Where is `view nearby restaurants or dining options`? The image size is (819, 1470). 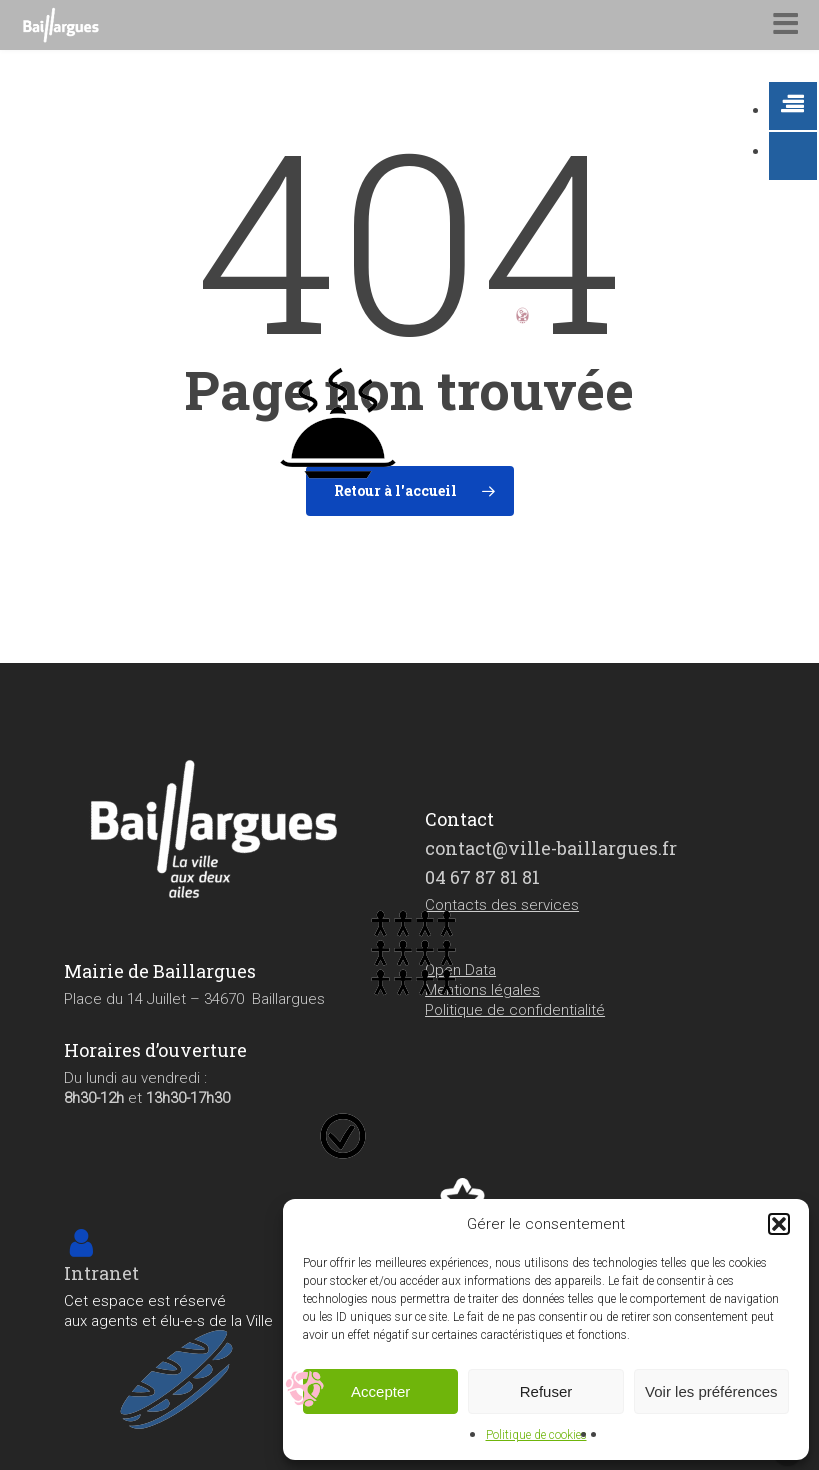
view nearby restaurants or dining options is located at coordinates (338, 423).